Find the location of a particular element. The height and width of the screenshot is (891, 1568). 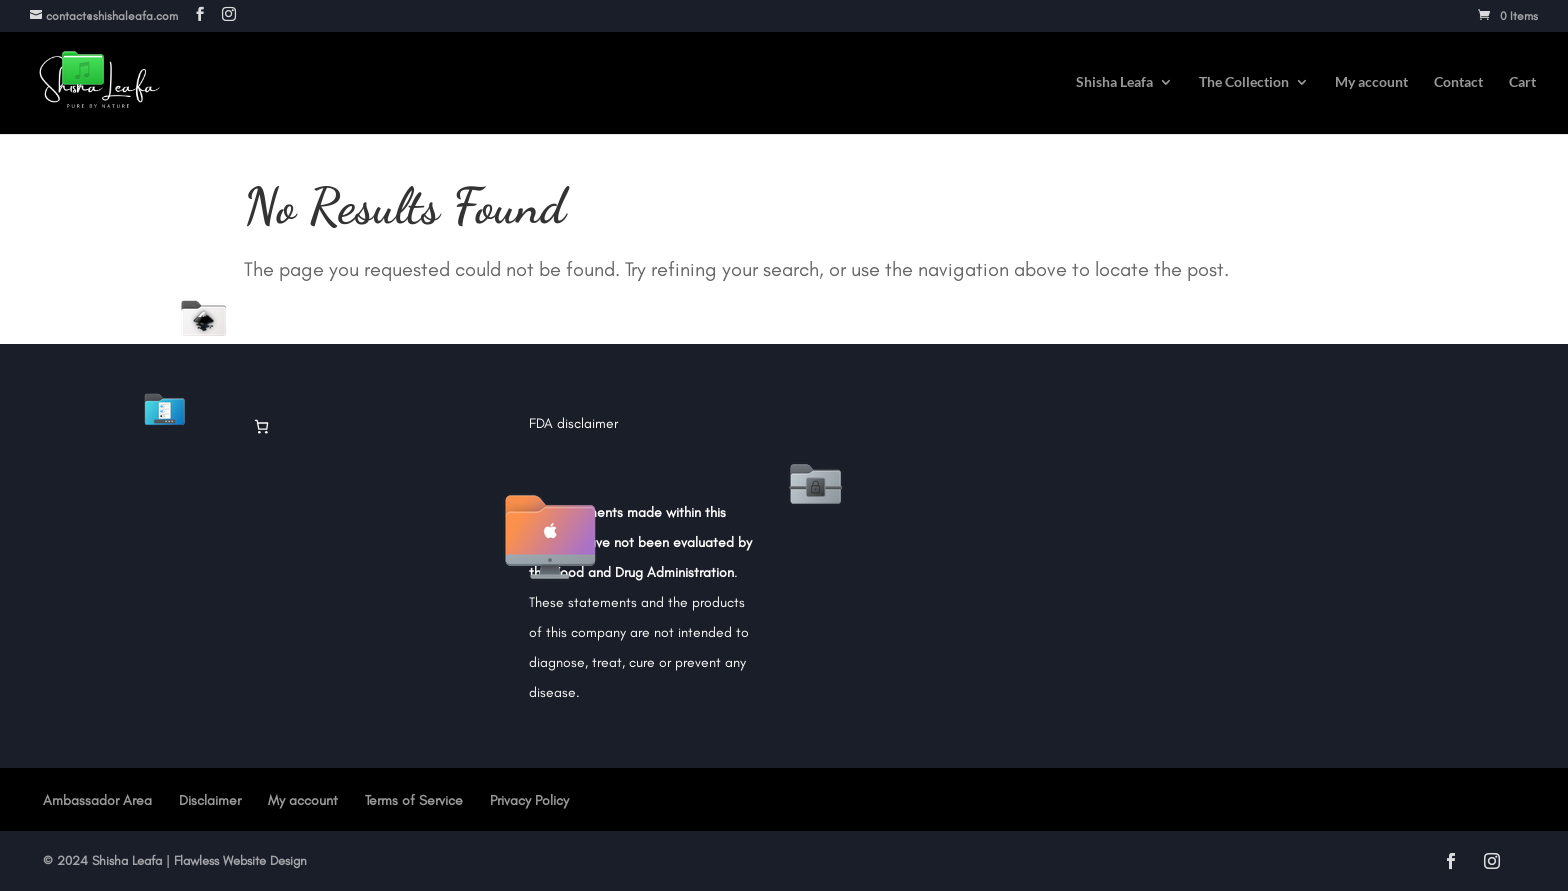

open inkscape project files folder is located at coordinates (203, 319).